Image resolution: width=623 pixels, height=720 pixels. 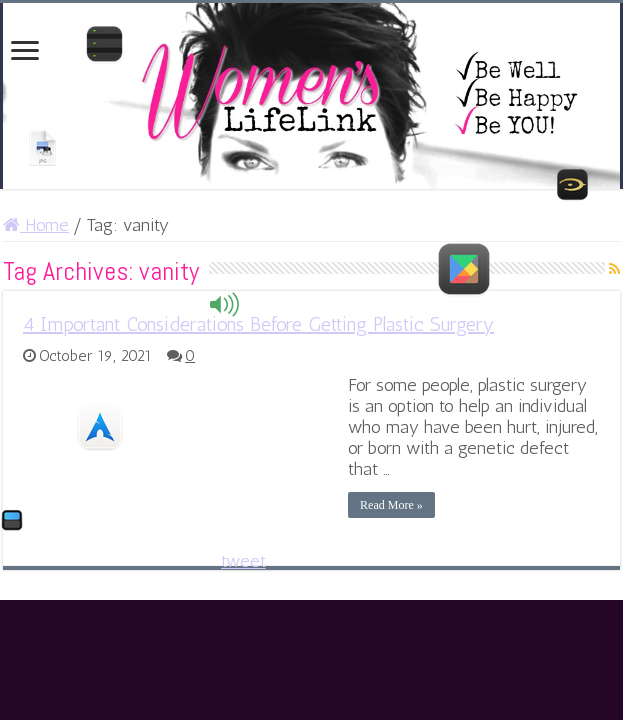 I want to click on open the halo app, so click(x=572, y=184).